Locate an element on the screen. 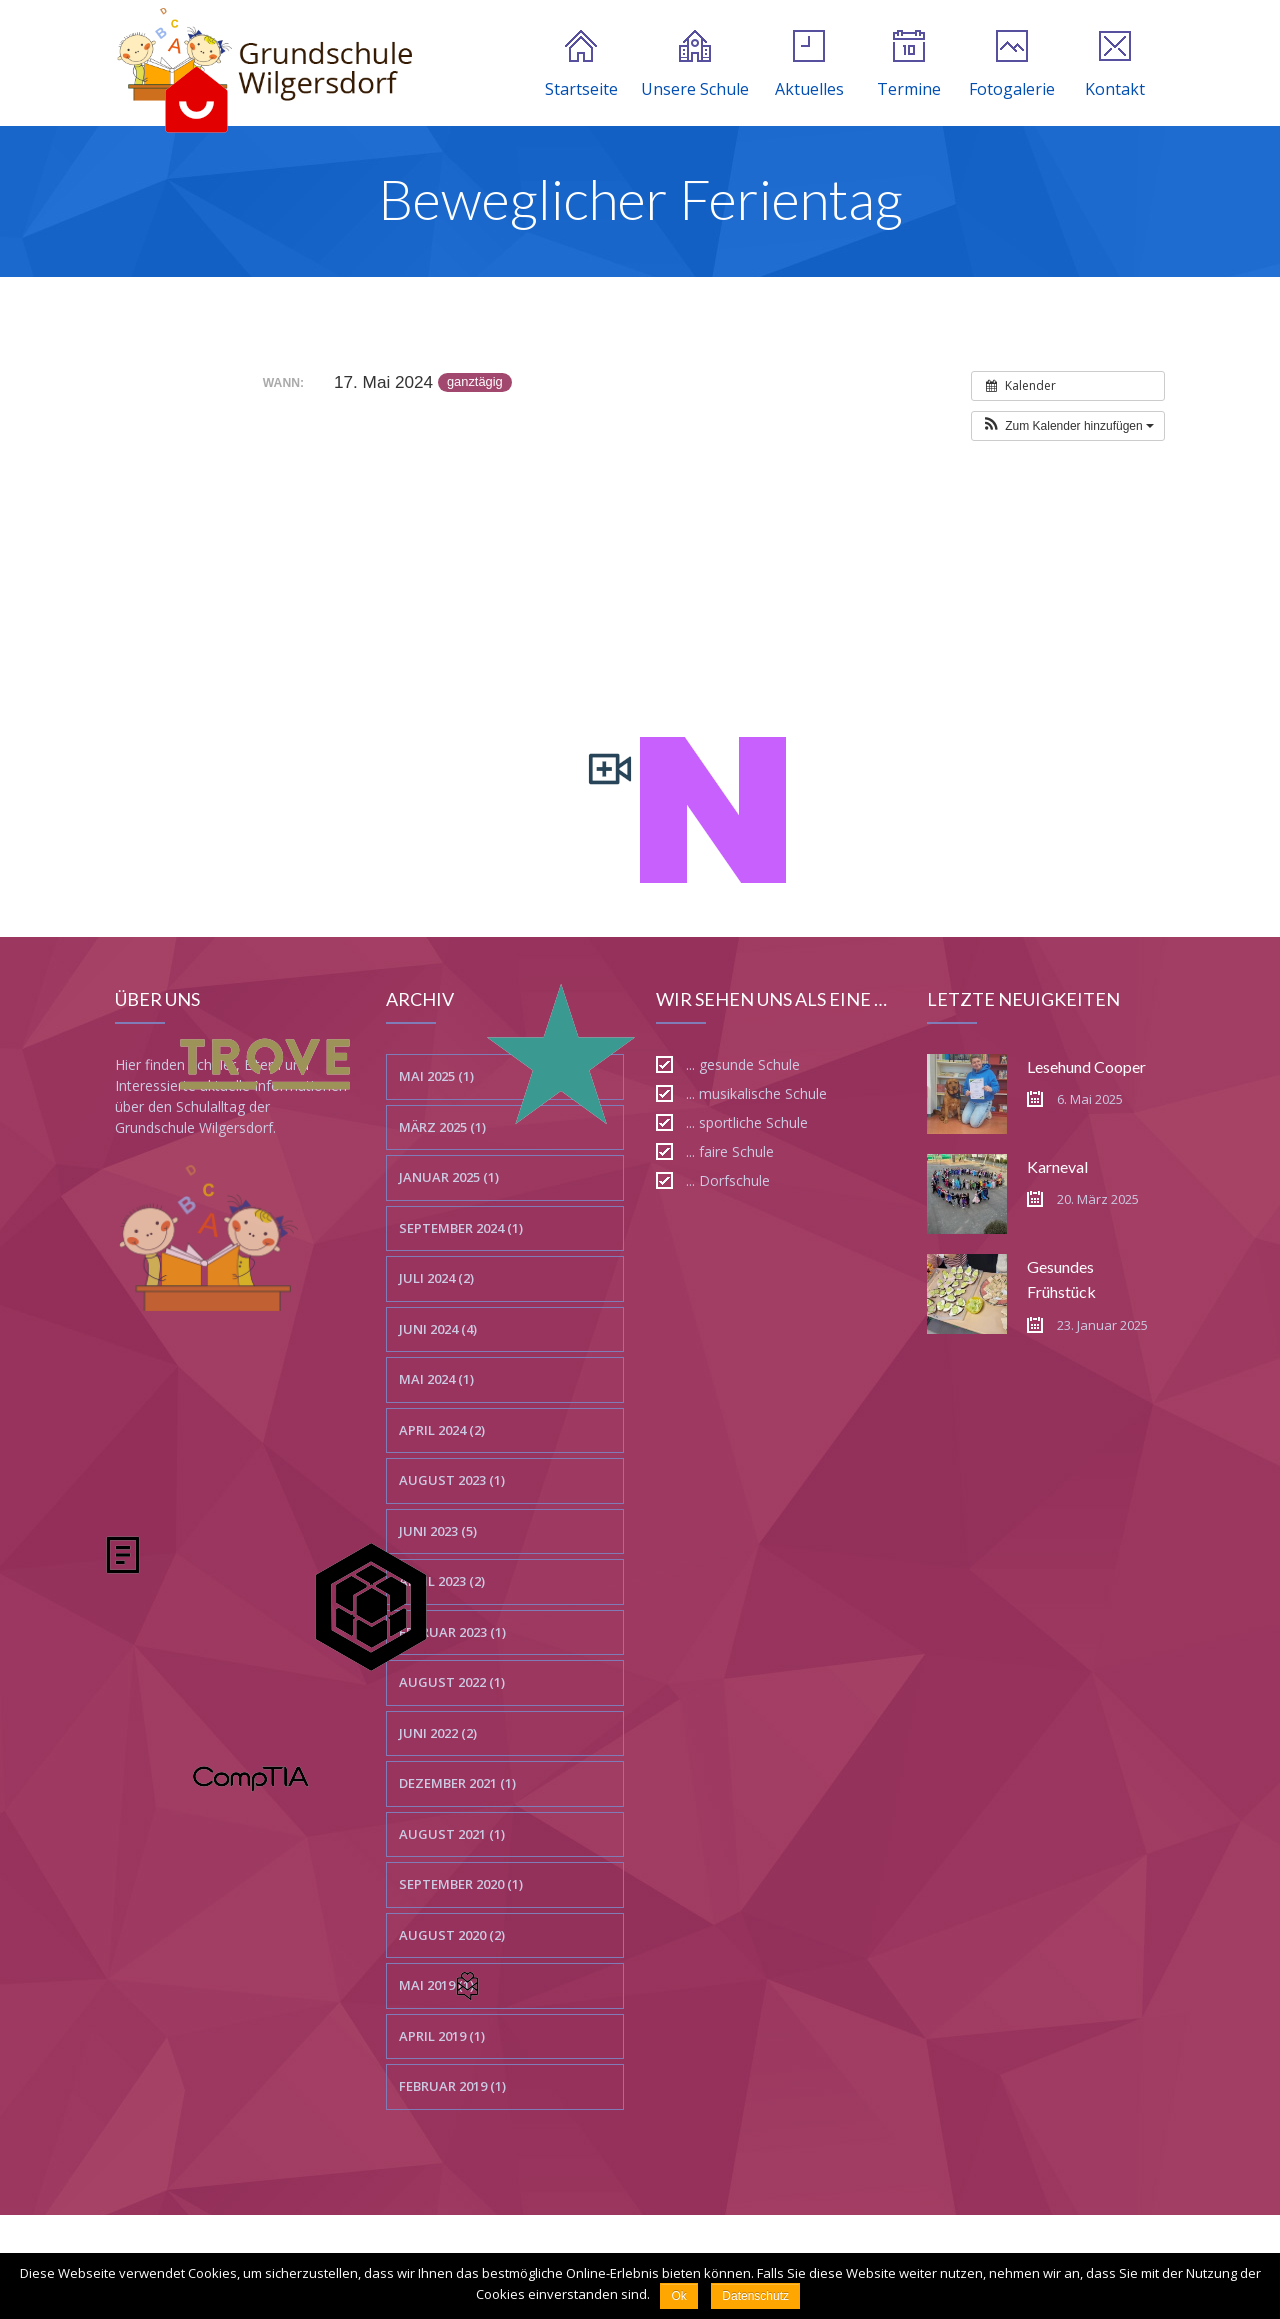  trove app or service logo is located at coordinates (265, 1064).